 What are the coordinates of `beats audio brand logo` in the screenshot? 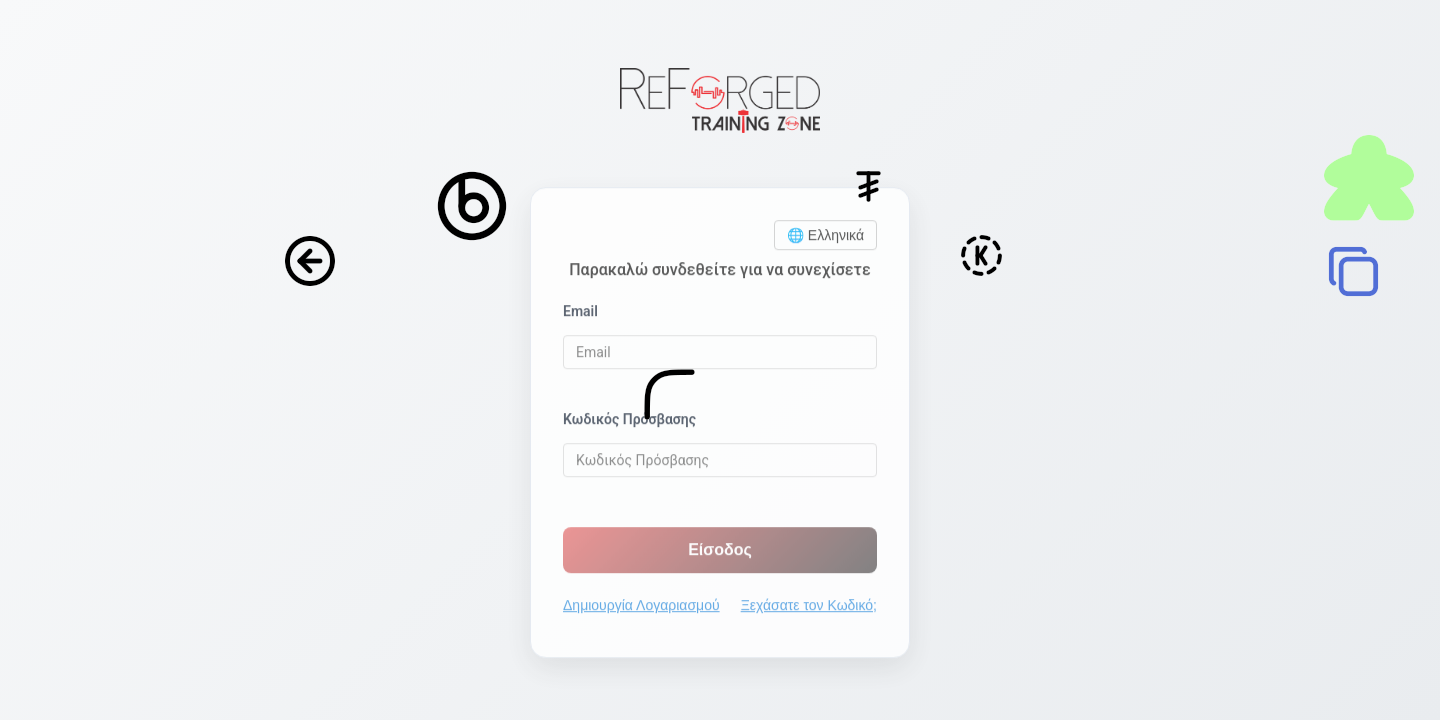 It's located at (472, 206).